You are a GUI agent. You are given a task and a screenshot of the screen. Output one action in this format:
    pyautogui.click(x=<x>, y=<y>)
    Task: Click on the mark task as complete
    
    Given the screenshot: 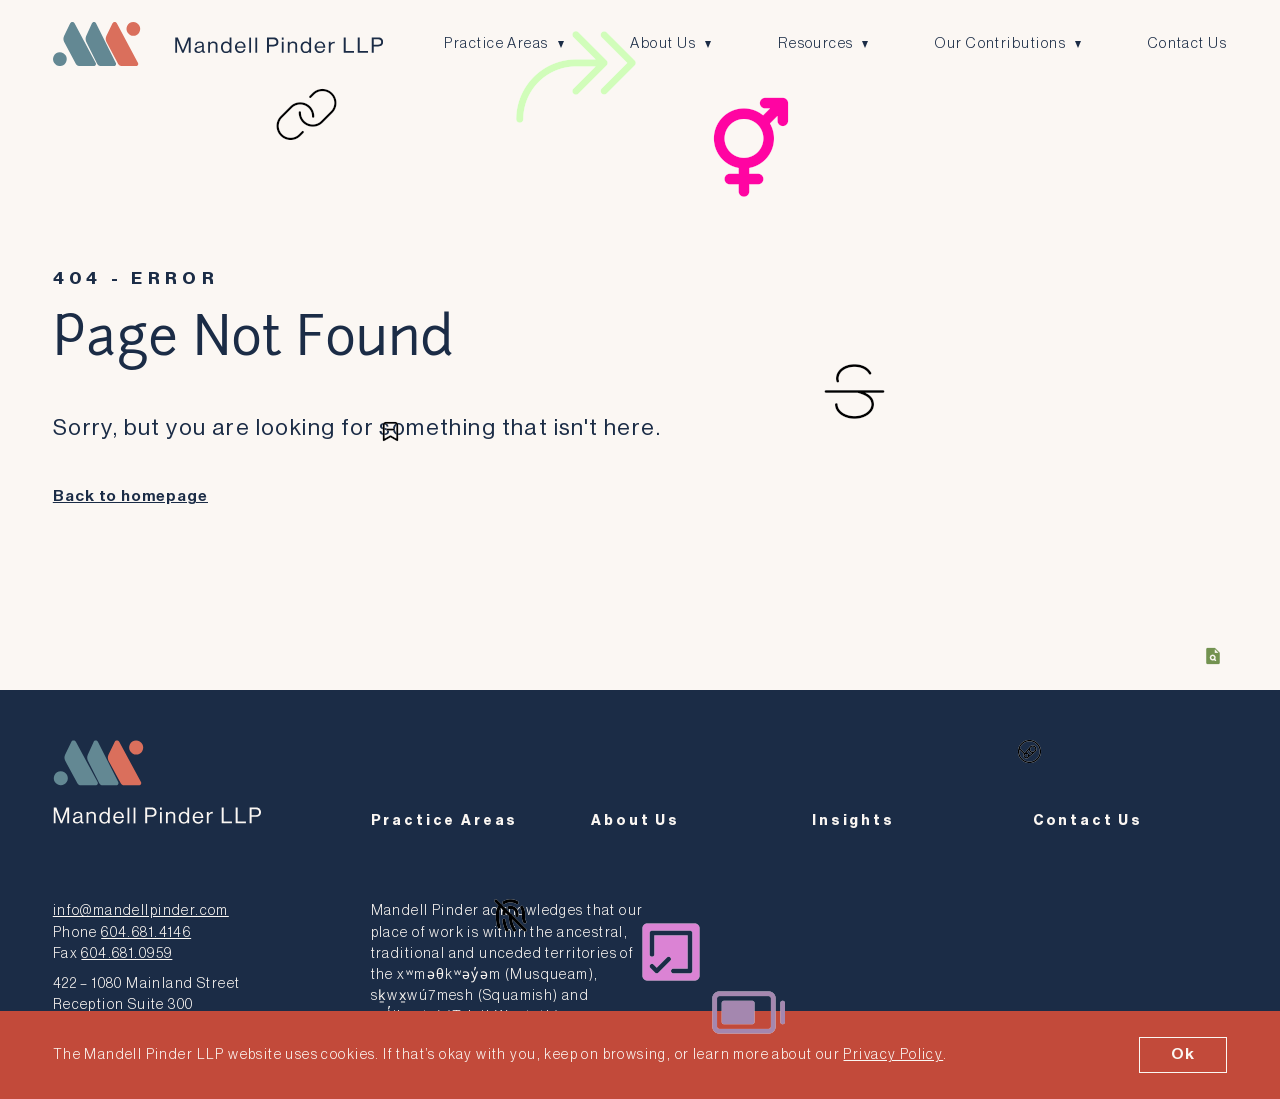 What is the action you would take?
    pyautogui.click(x=671, y=952)
    